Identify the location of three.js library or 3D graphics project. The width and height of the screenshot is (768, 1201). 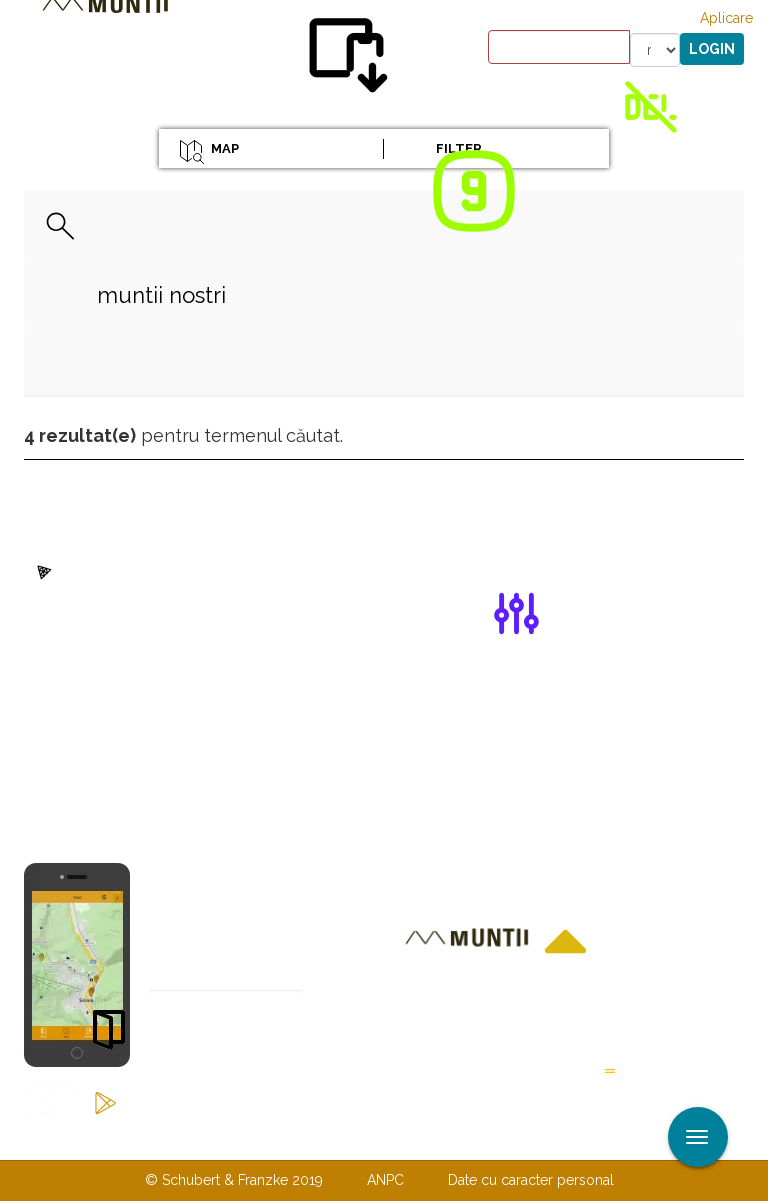
(44, 572).